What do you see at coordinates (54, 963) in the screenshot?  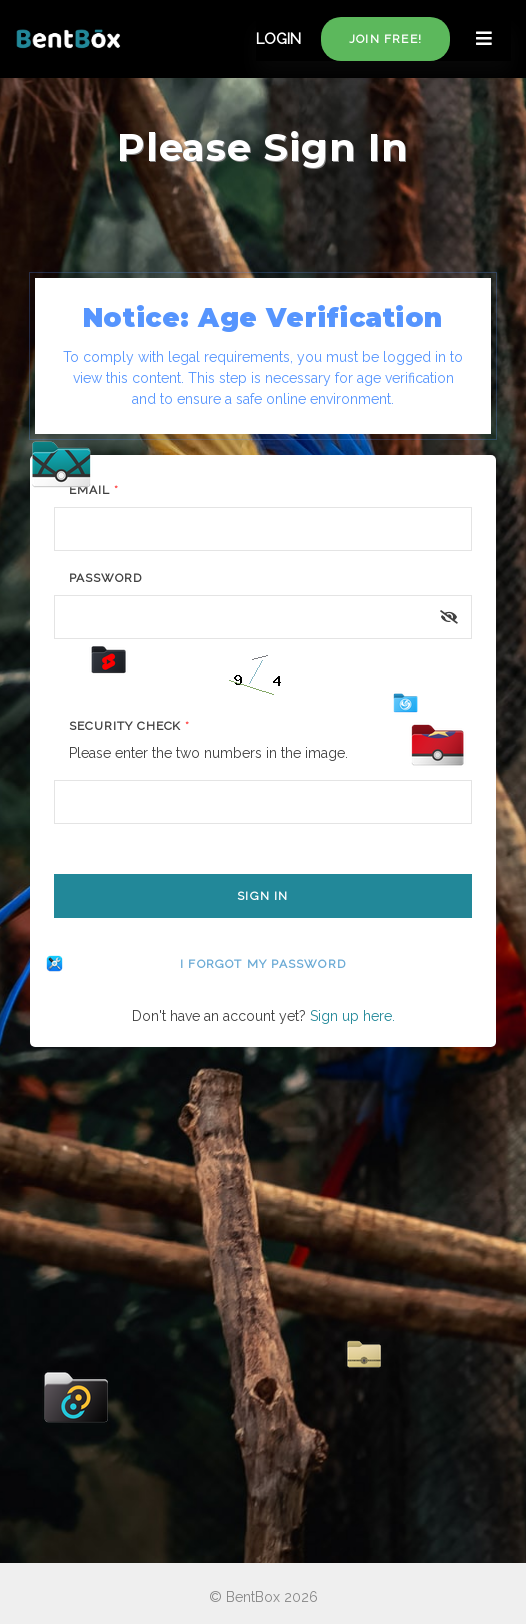 I see `open wireless diagnostics tool` at bounding box center [54, 963].